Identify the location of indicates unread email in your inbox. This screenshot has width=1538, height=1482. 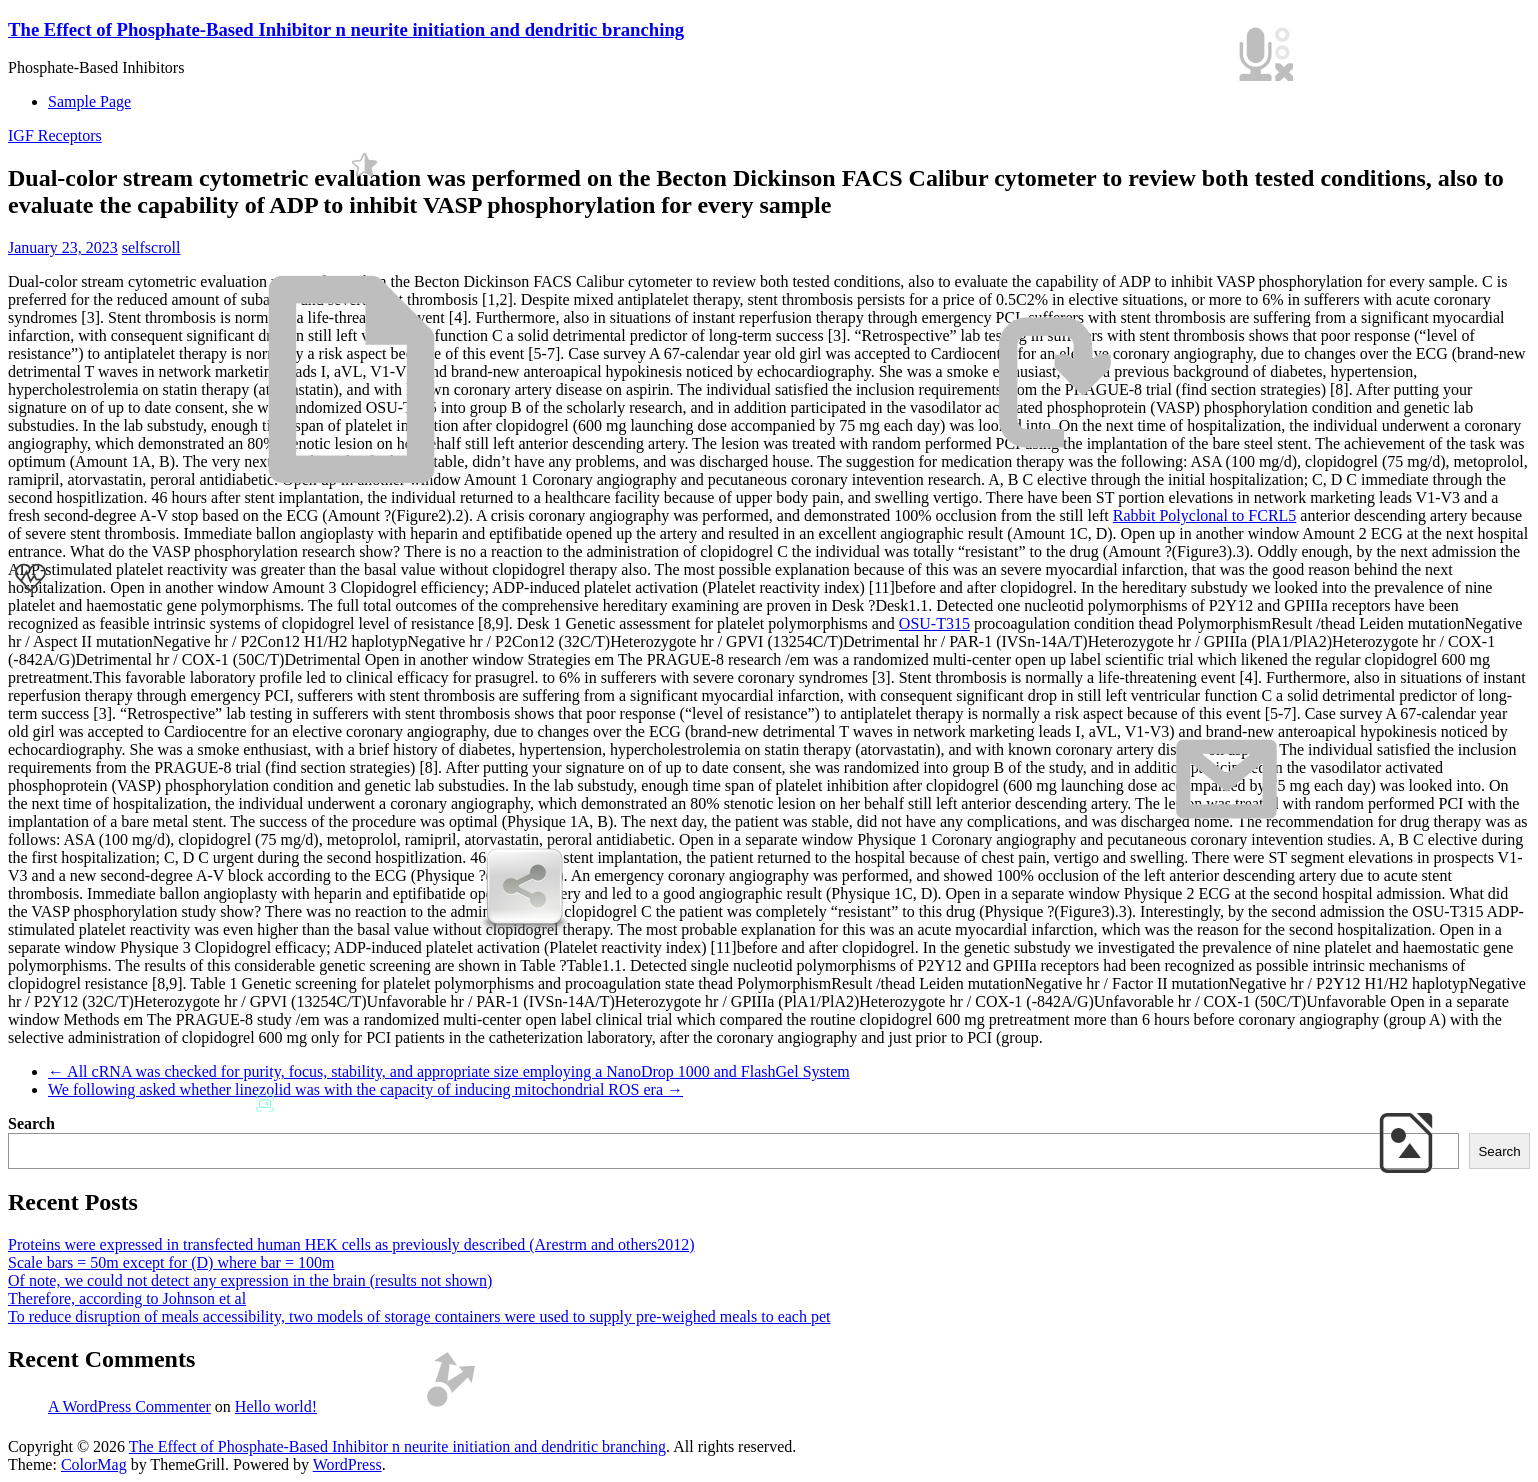
(1226, 775).